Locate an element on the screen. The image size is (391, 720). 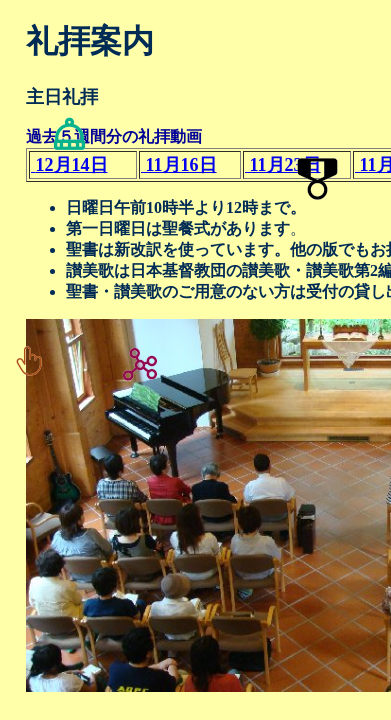
view network connections or relationships is located at coordinates (140, 365).